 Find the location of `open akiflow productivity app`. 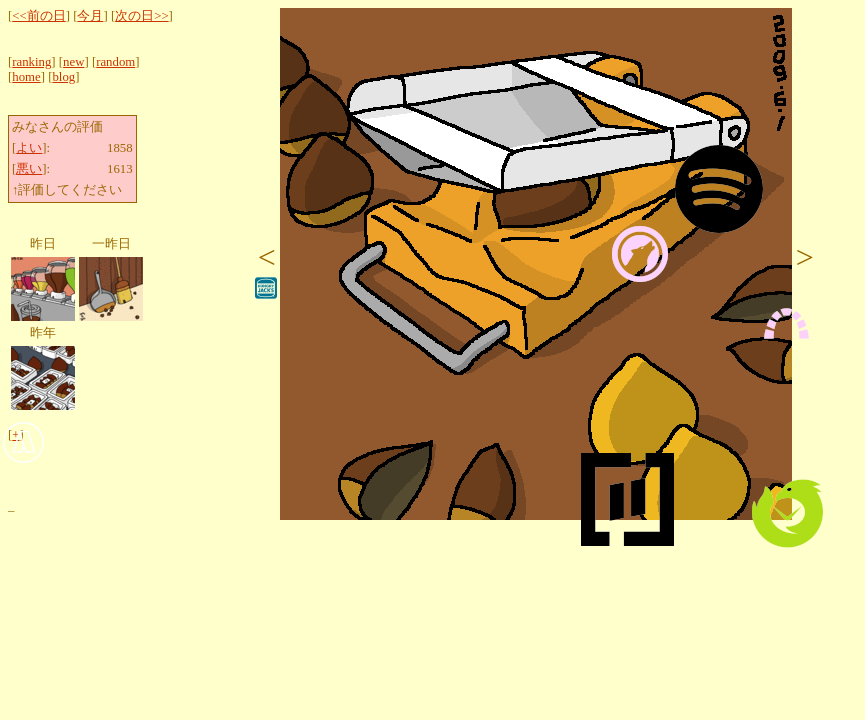

open akiflow productivity app is located at coordinates (23, 442).